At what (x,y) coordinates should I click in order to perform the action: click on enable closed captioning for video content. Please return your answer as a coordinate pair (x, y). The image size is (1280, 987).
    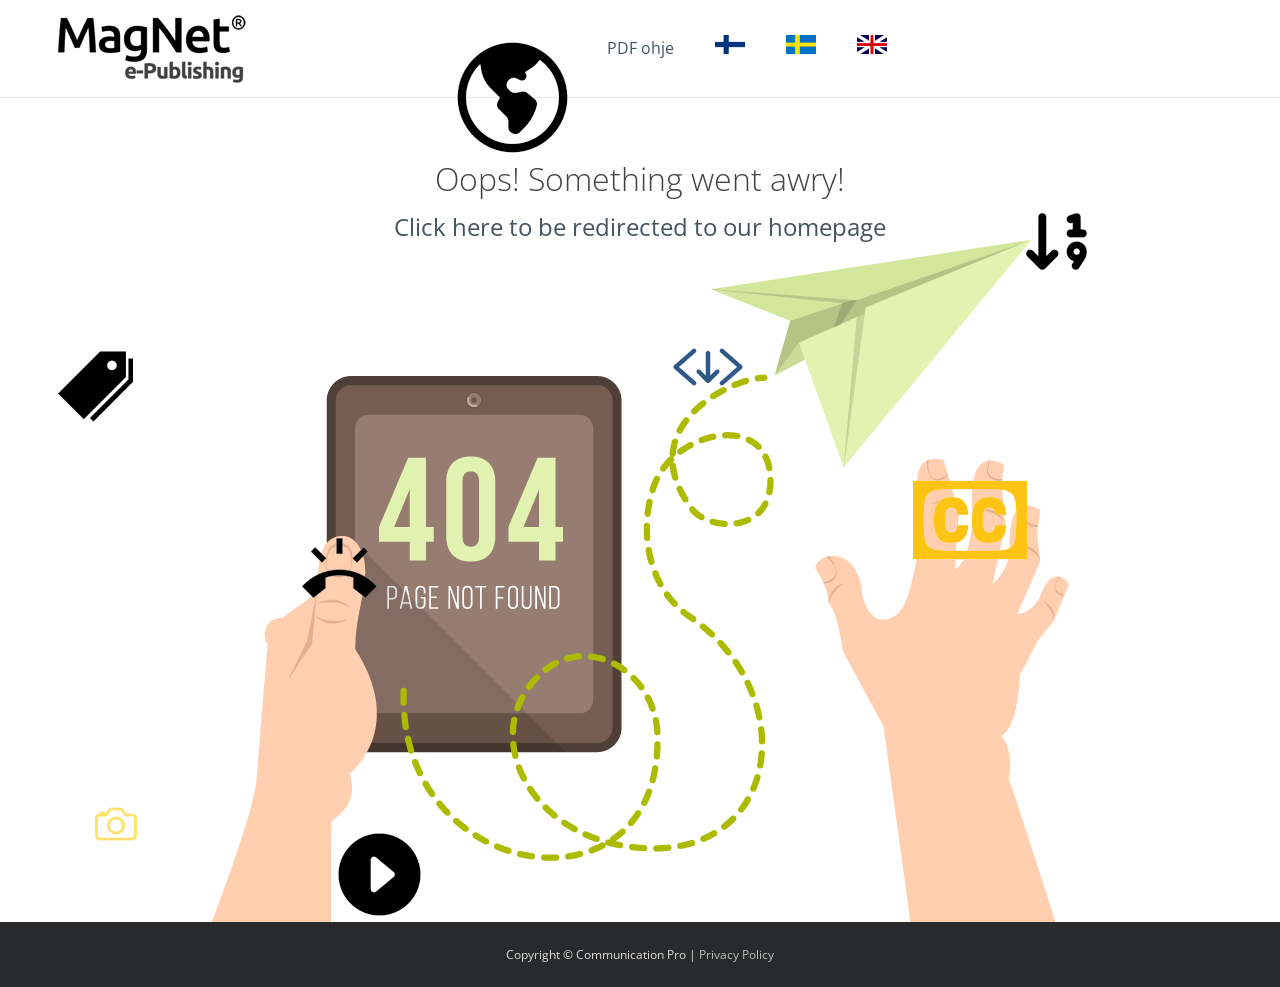
    Looking at the image, I should click on (970, 520).